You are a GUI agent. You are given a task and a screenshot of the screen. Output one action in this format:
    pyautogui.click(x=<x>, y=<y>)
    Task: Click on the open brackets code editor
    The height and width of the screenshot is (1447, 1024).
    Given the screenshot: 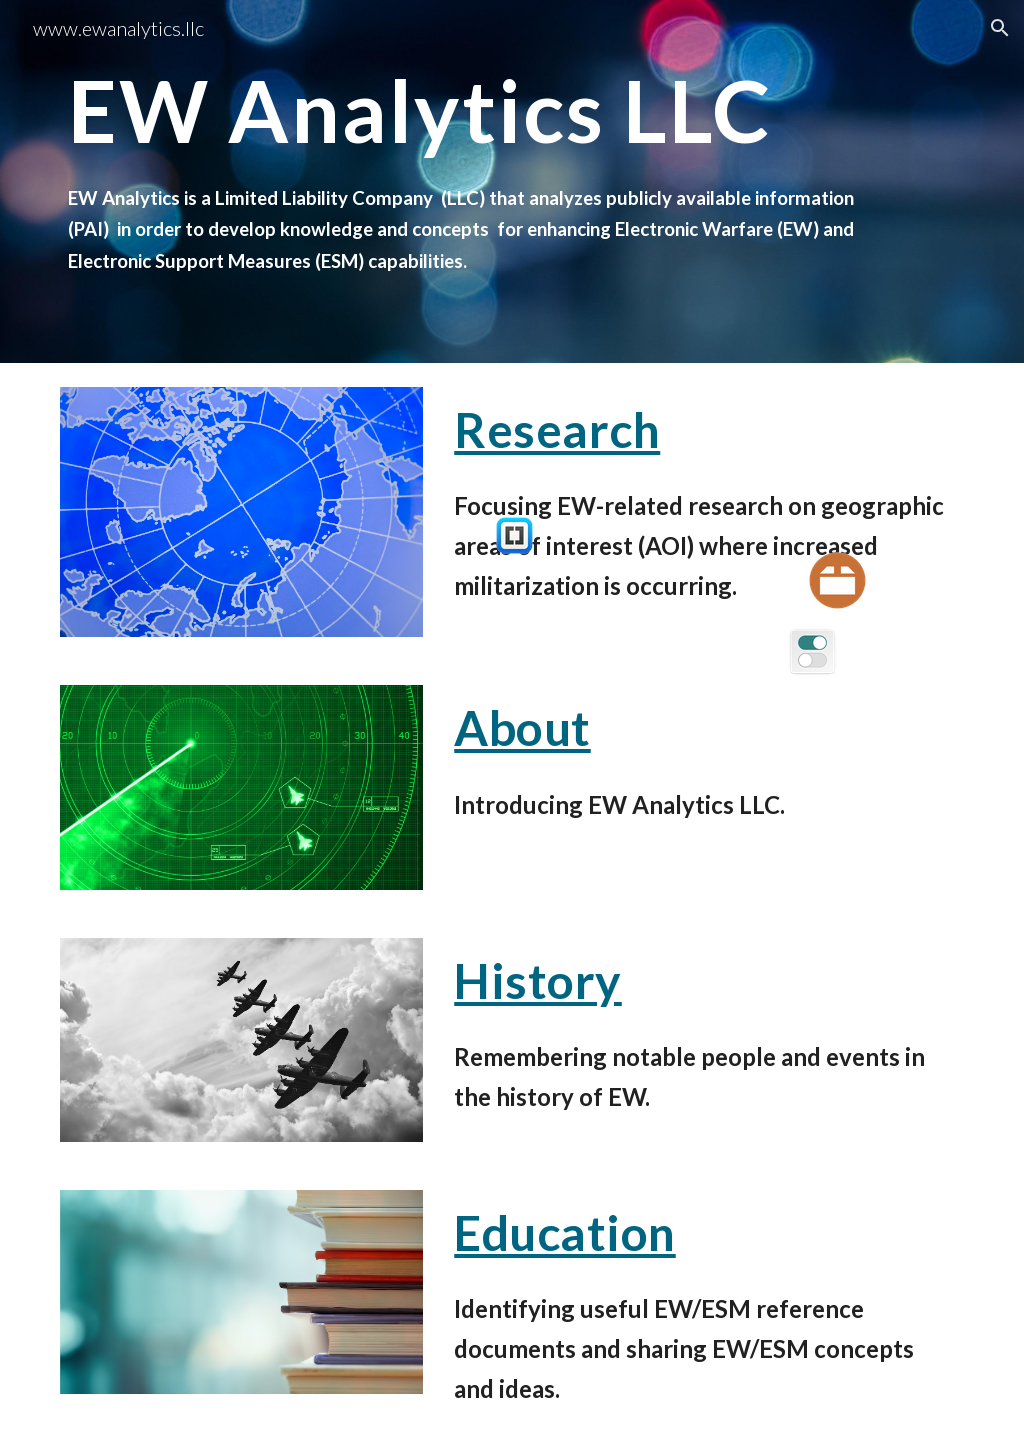 What is the action you would take?
    pyautogui.click(x=514, y=535)
    